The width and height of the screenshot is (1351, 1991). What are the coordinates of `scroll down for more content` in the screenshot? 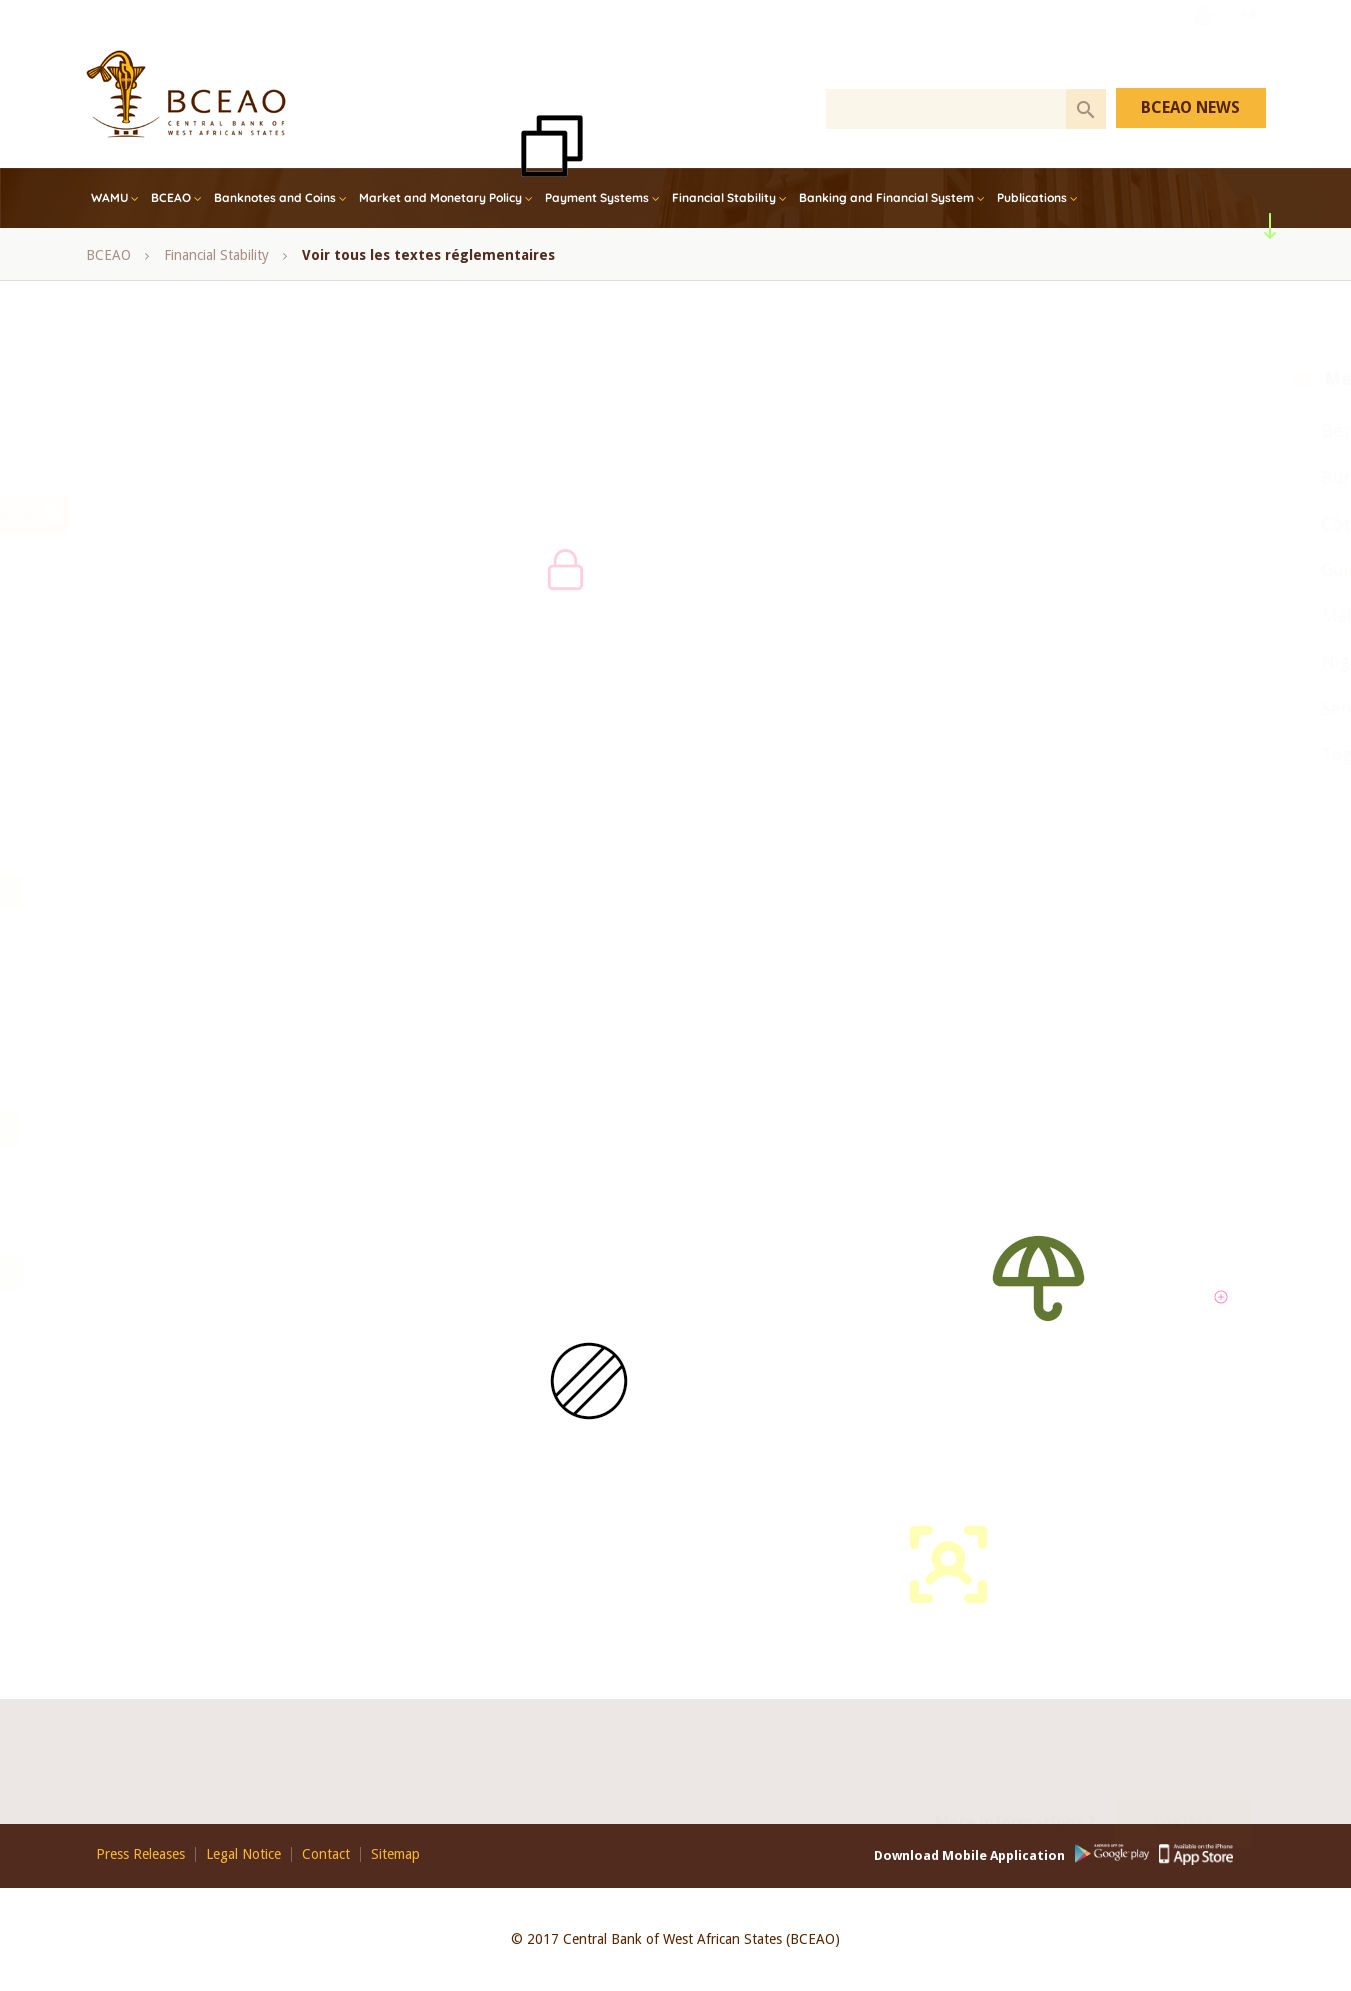 It's located at (1270, 226).